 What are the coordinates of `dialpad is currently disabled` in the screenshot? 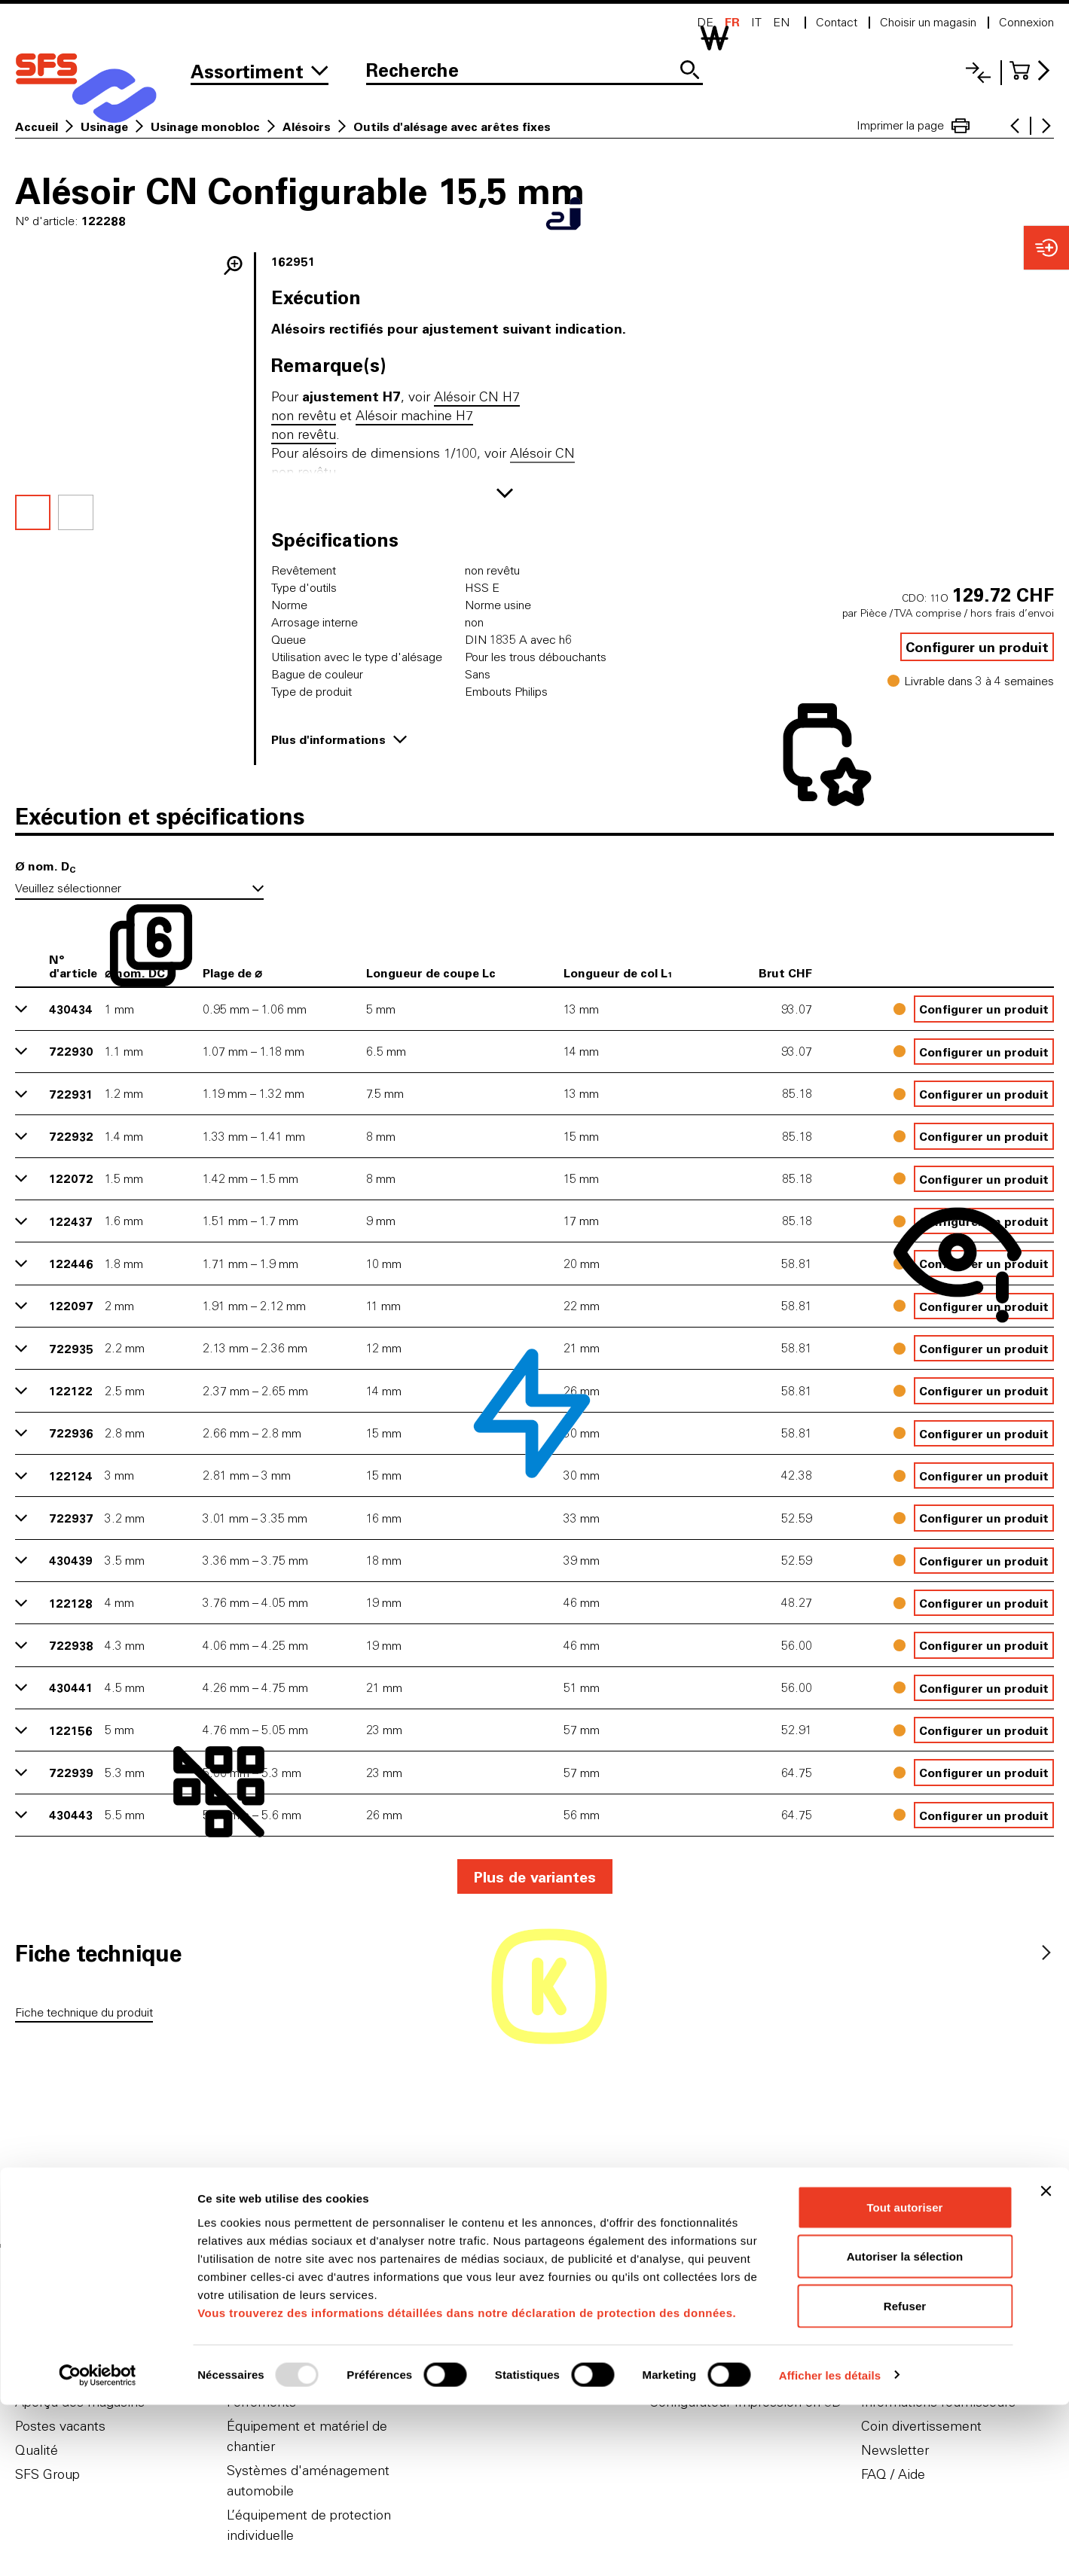 It's located at (218, 1791).